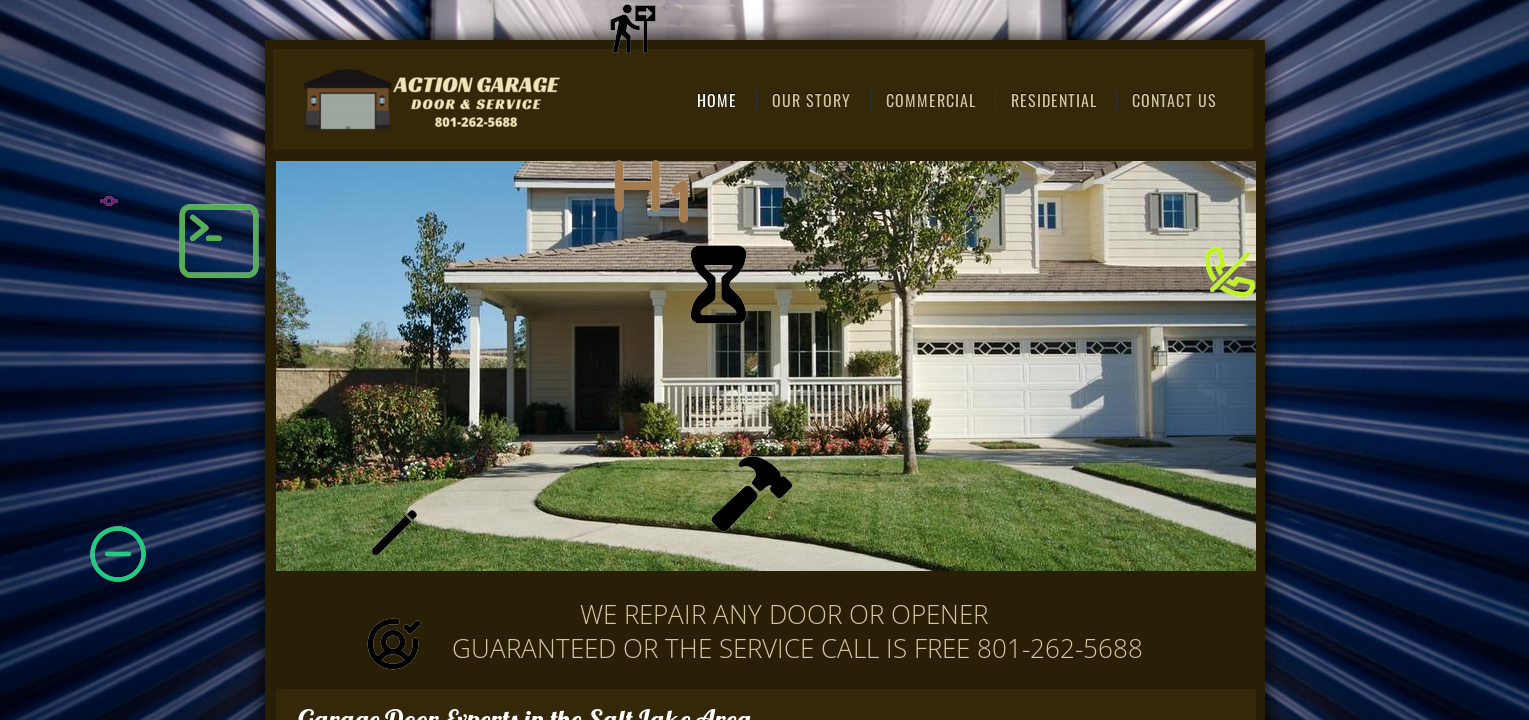  Describe the element at coordinates (219, 241) in the screenshot. I see `open the command line terminal` at that location.